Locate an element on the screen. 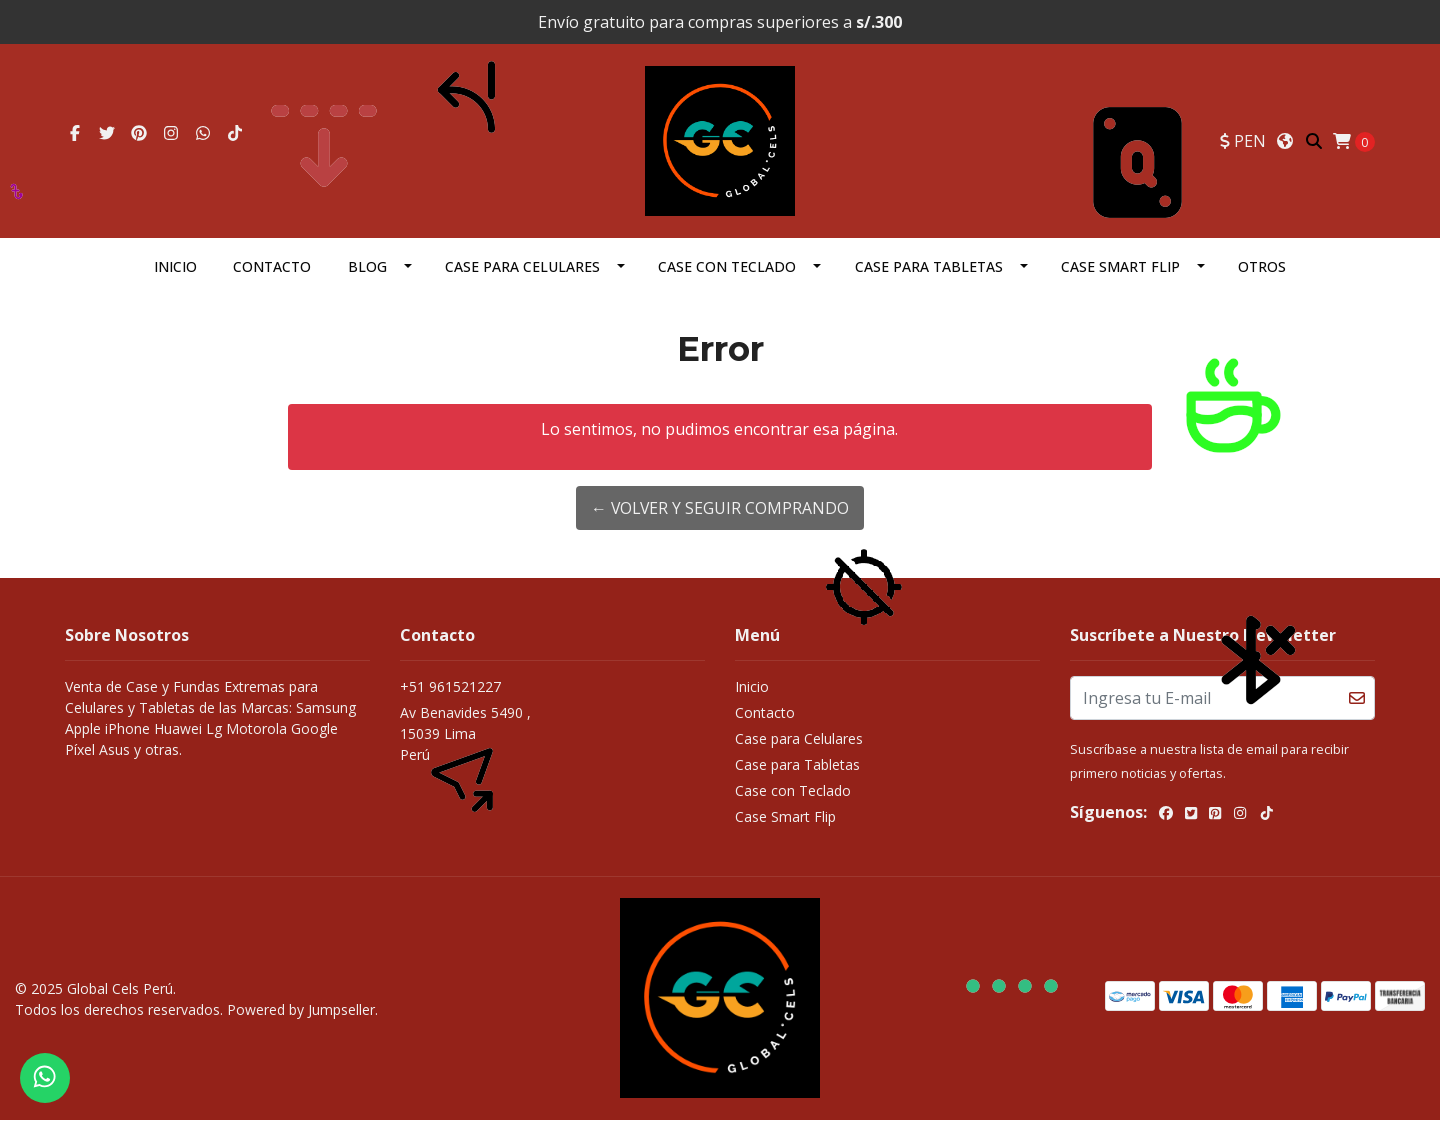 Image resolution: width=1440 pixels, height=1123 pixels. find nearby coffee shops is located at coordinates (1233, 405).